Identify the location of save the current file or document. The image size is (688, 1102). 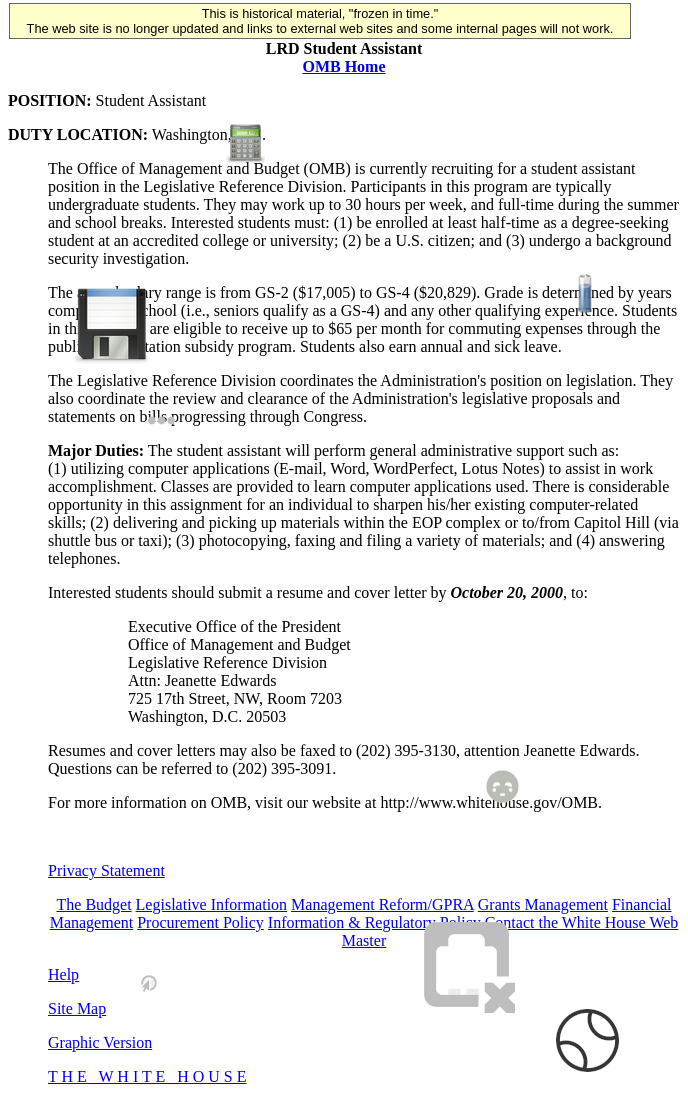
(113, 325).